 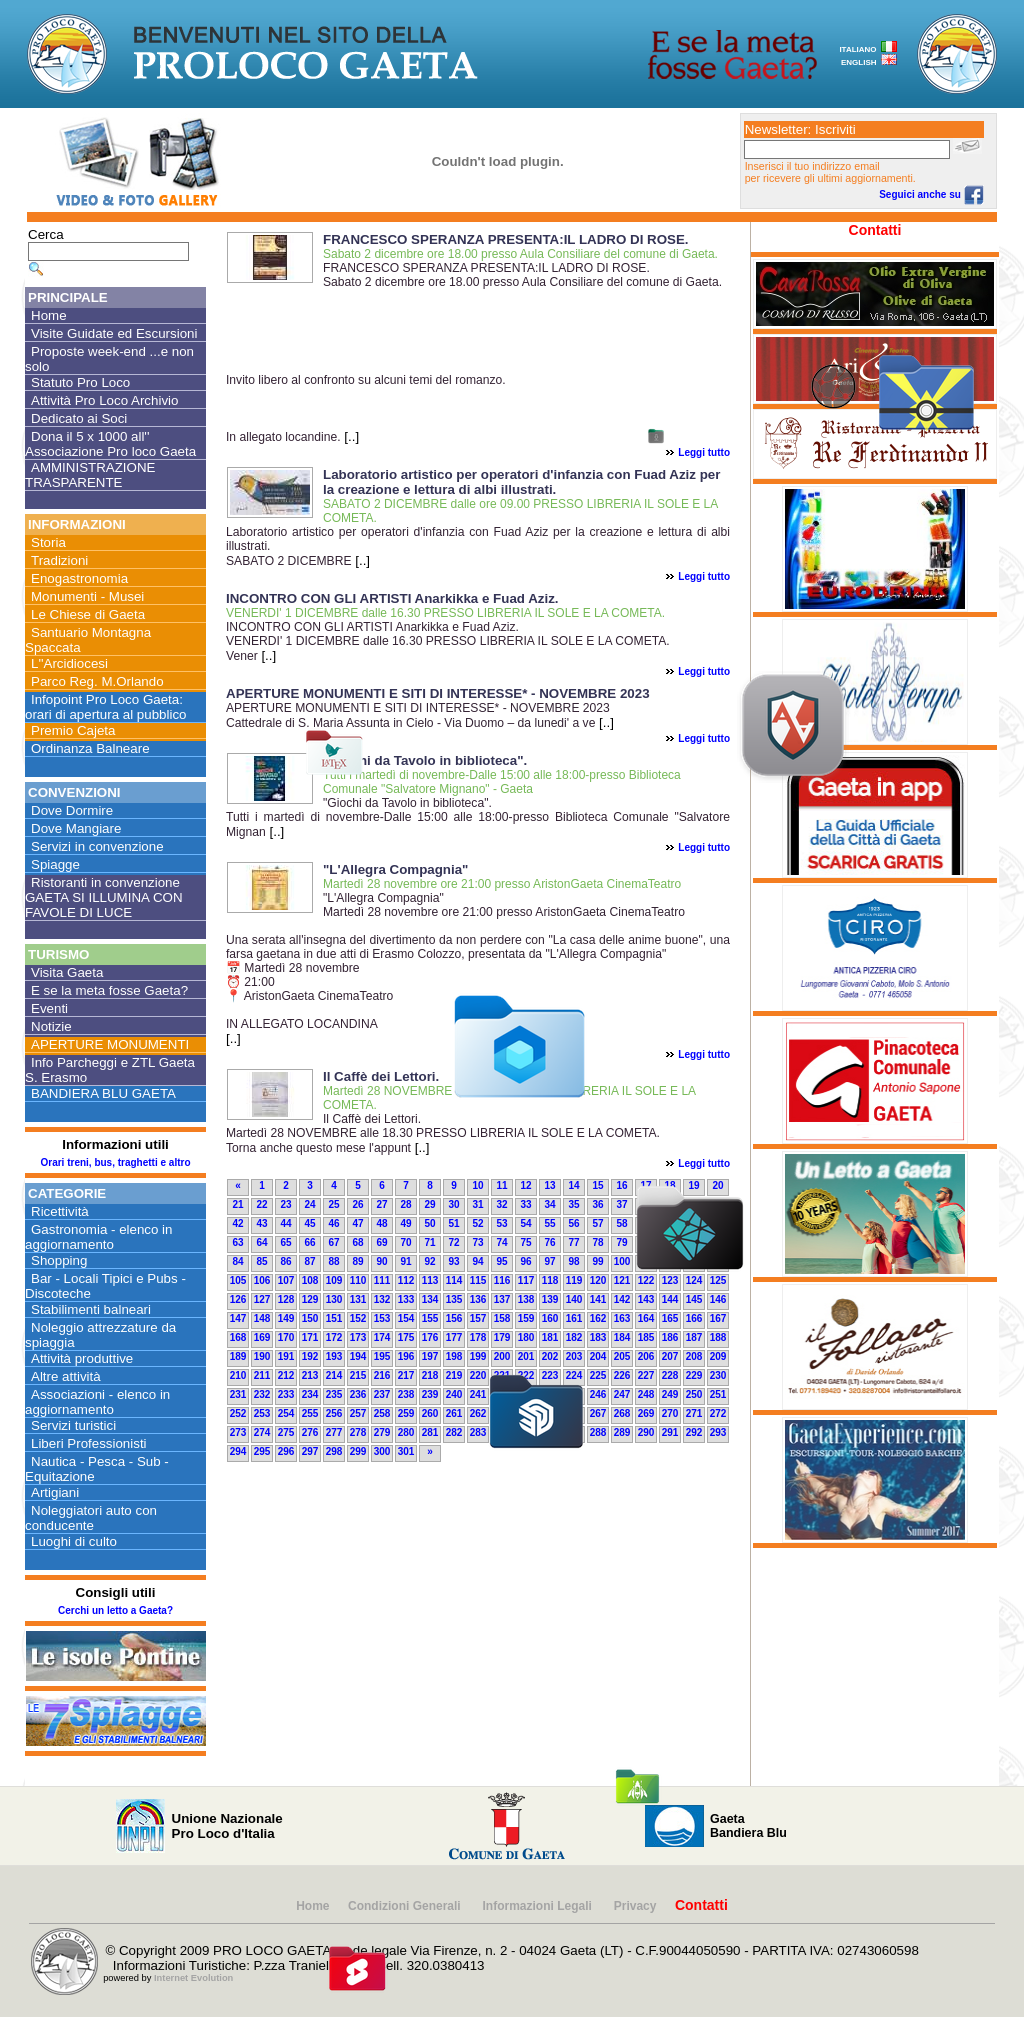 What do you see at coordinates (689, 1230) in the screenshot?
I see `folder containing Netlify project files` at bounding box center [689, 1230].